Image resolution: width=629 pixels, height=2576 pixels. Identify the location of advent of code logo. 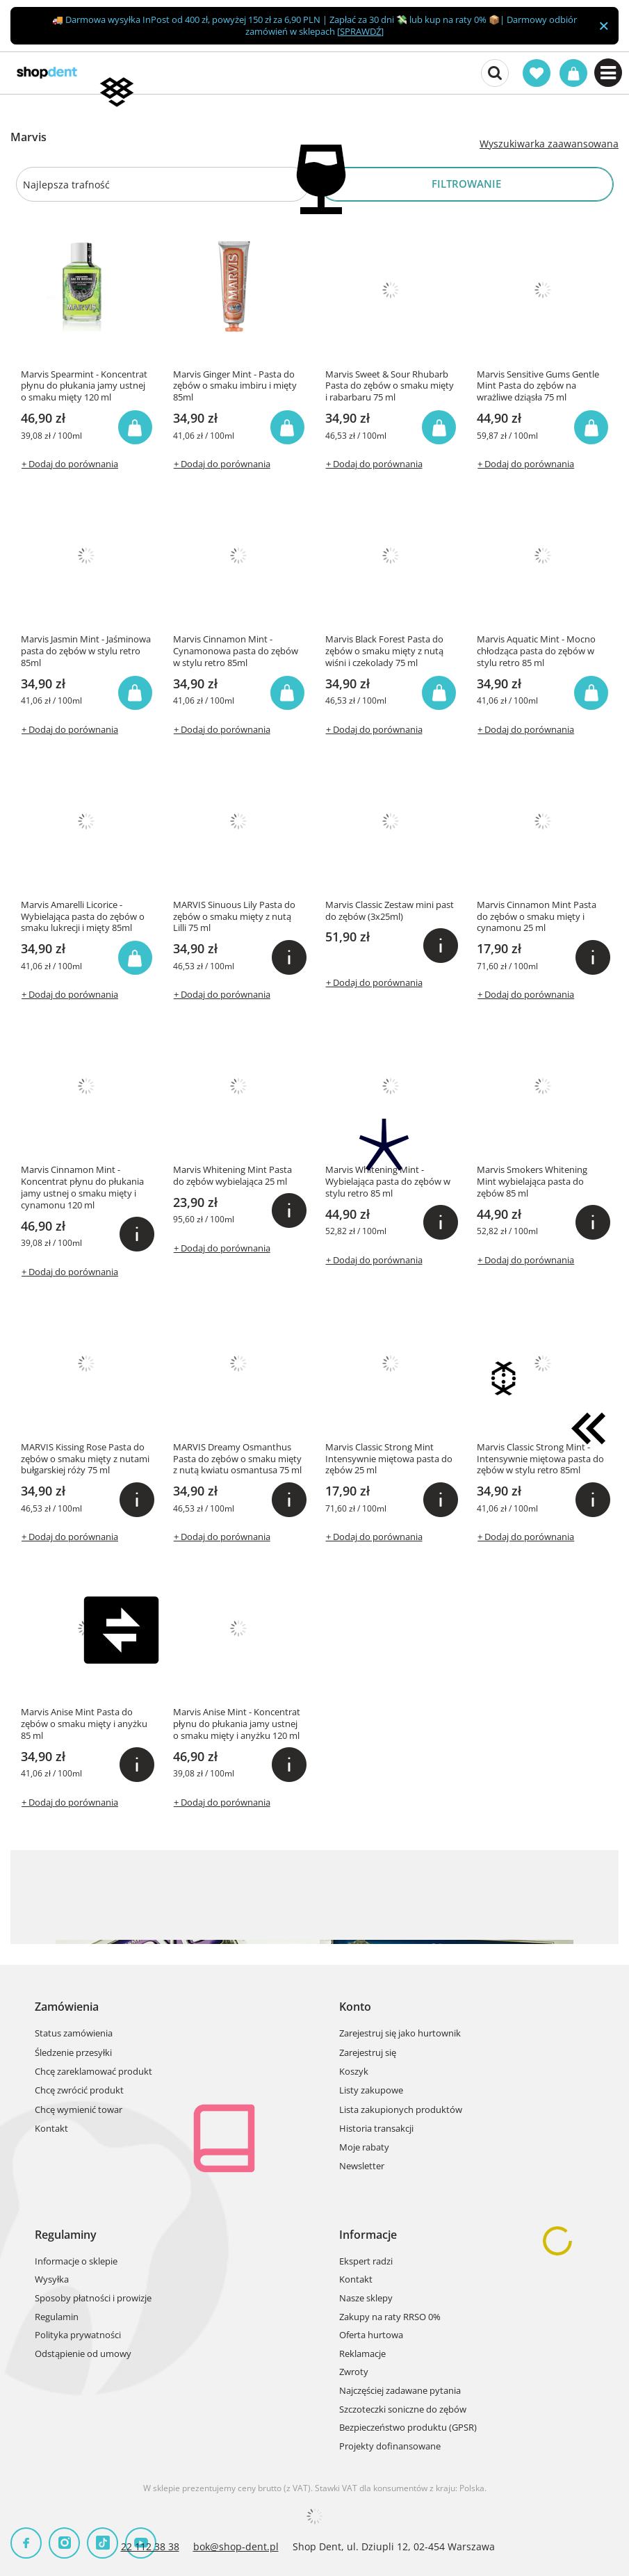
(384, 1144).